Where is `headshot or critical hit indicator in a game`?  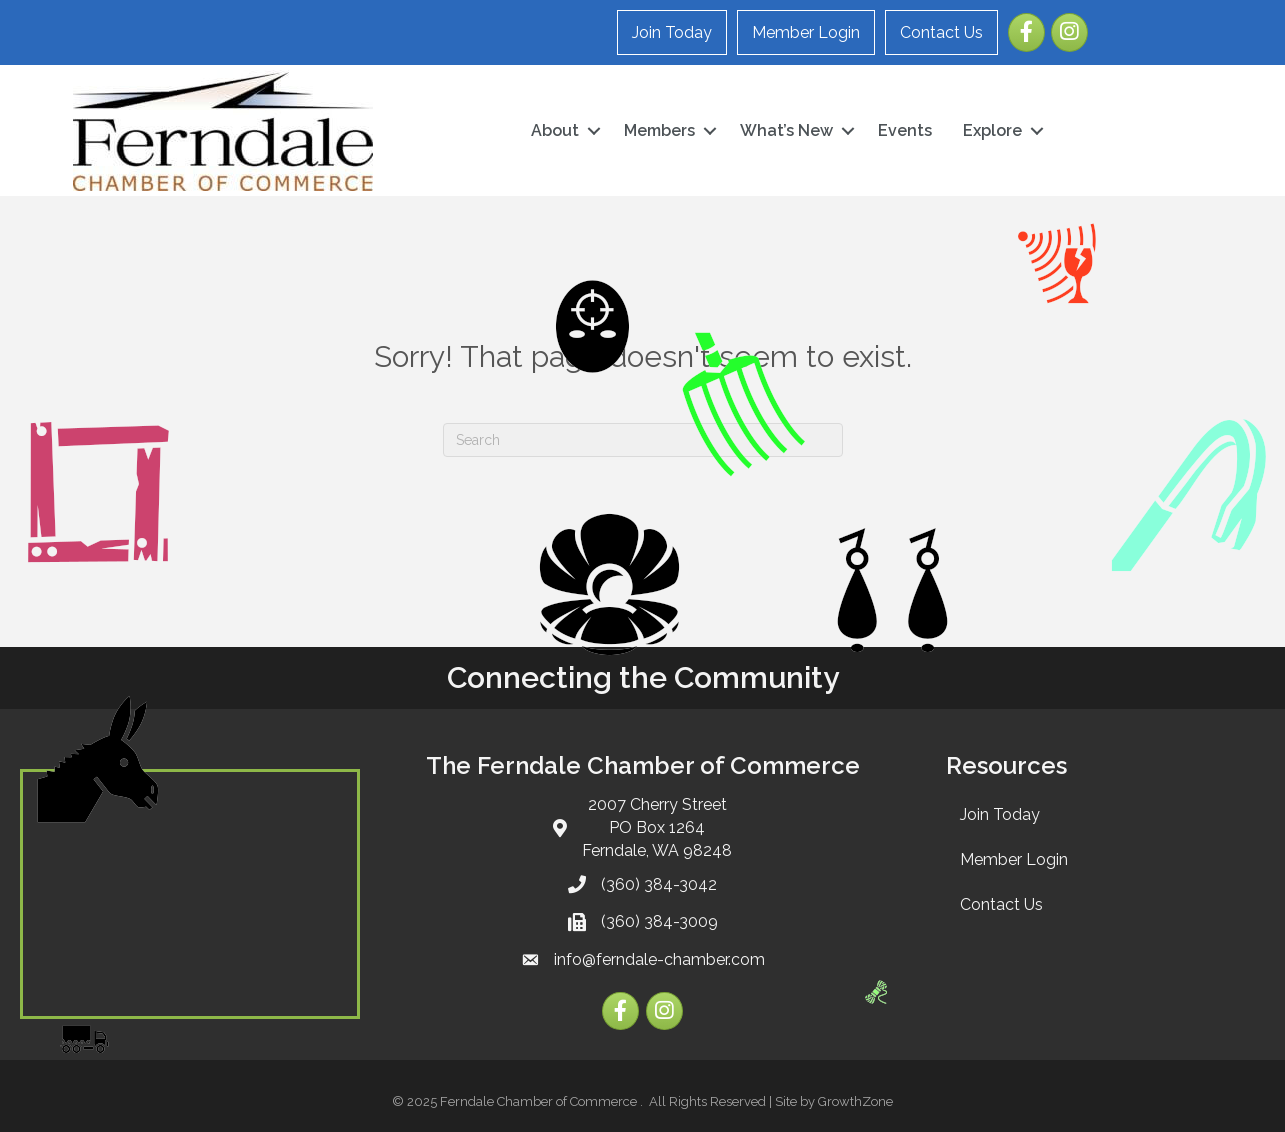 headshot or critical hit indicator in a game is located at coordinates (592, 326).